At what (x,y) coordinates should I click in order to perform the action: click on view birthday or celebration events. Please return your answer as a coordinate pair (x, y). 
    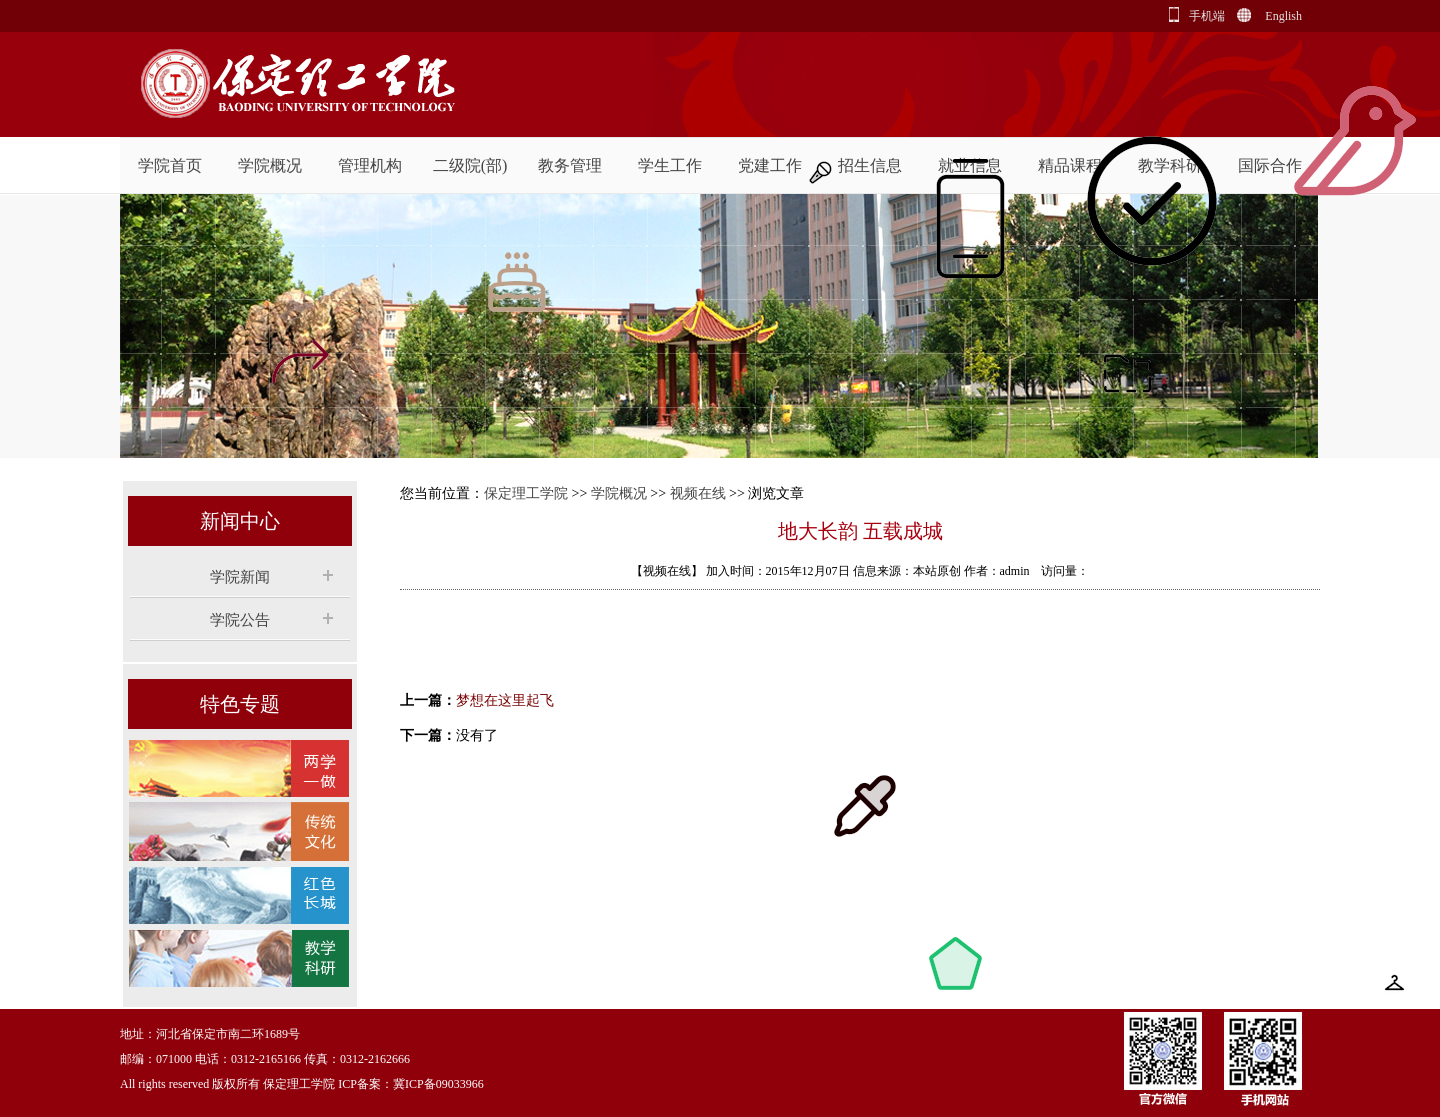
    Looking at the image, I should click on (517, 281).